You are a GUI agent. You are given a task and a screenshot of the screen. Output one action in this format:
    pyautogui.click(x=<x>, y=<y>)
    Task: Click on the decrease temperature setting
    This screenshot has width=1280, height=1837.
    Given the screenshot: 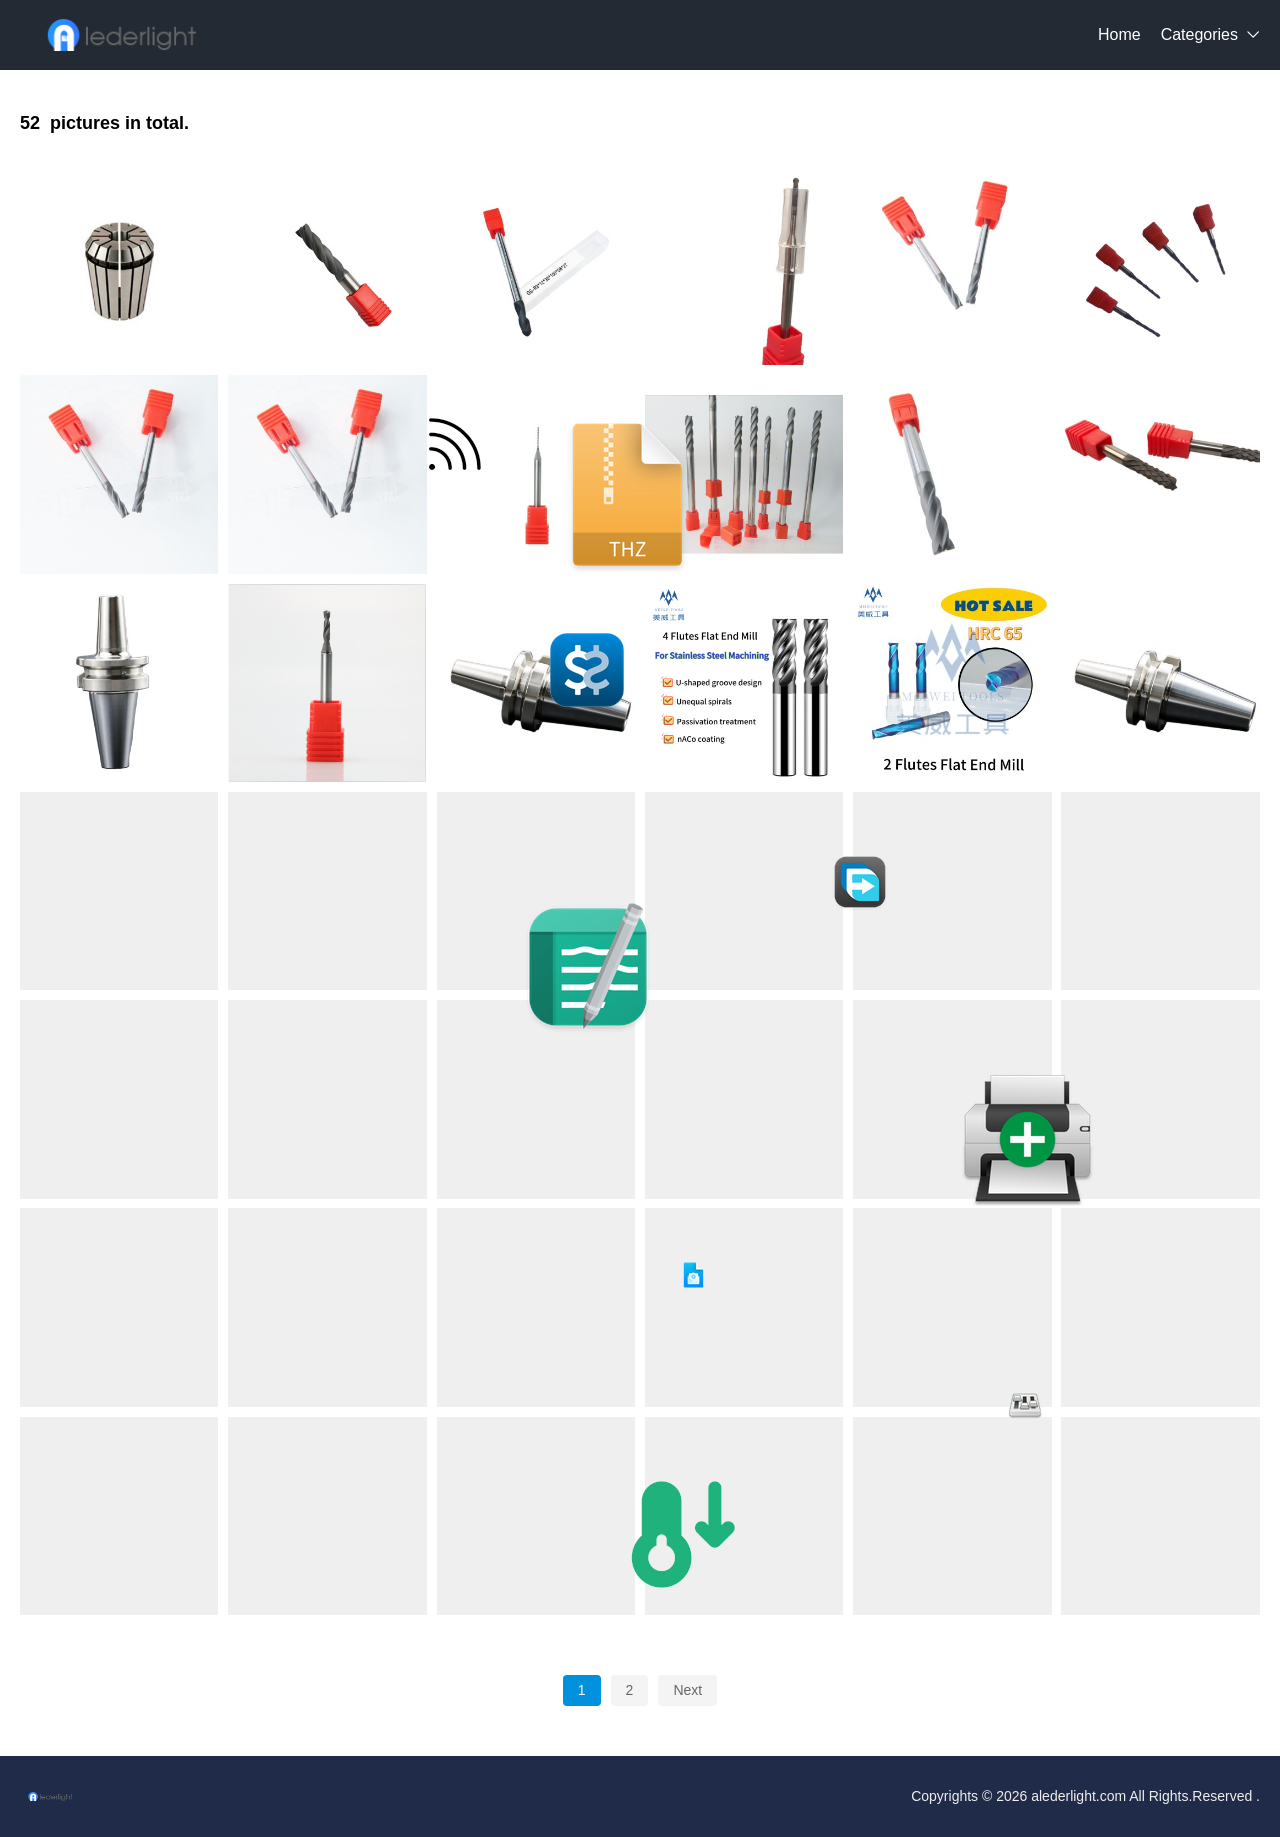 What is the action you would take?
    pyautogui.click(x=681, y=1534)
    